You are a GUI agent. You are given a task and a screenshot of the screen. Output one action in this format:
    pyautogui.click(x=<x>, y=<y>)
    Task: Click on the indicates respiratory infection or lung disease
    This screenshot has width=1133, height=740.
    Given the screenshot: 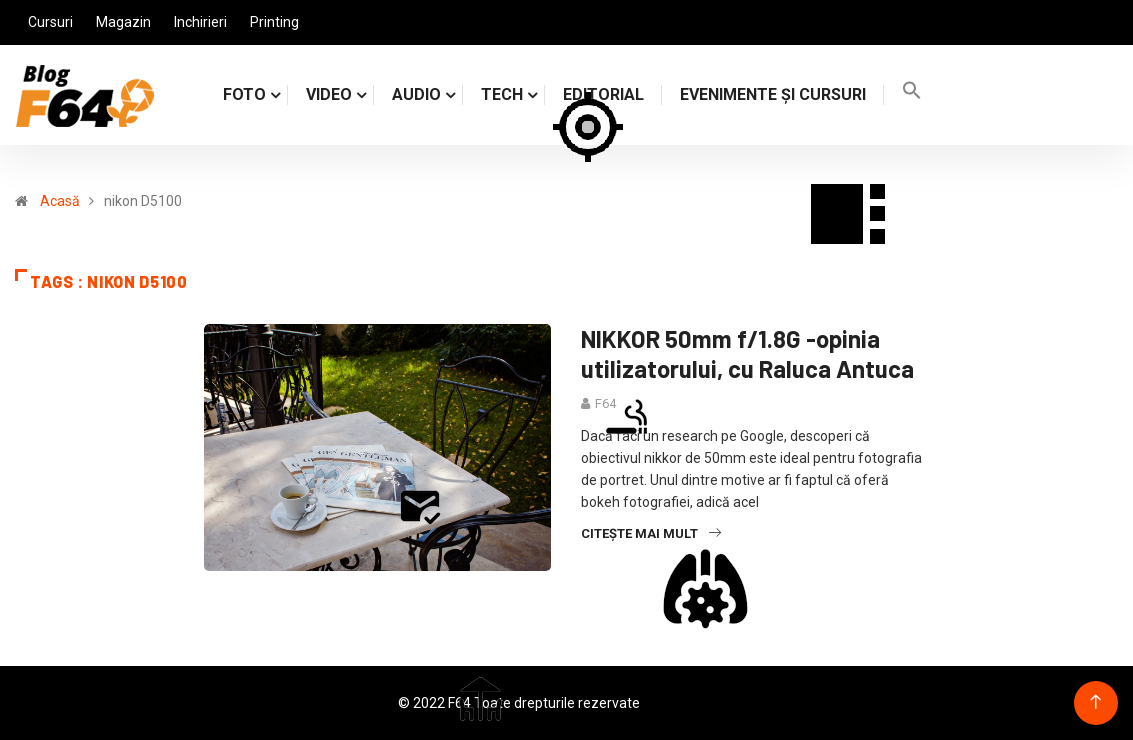 What is the action you would take?
    pyautogui.click(x=705, y=586)
    